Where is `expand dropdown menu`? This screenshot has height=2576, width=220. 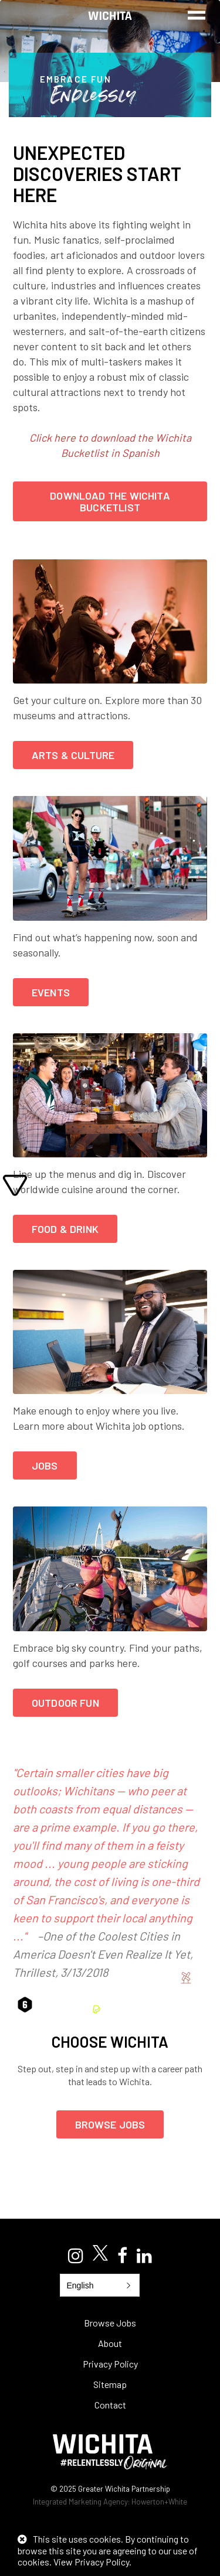
expand dropdown menu is located at coordinates (15, 1184).